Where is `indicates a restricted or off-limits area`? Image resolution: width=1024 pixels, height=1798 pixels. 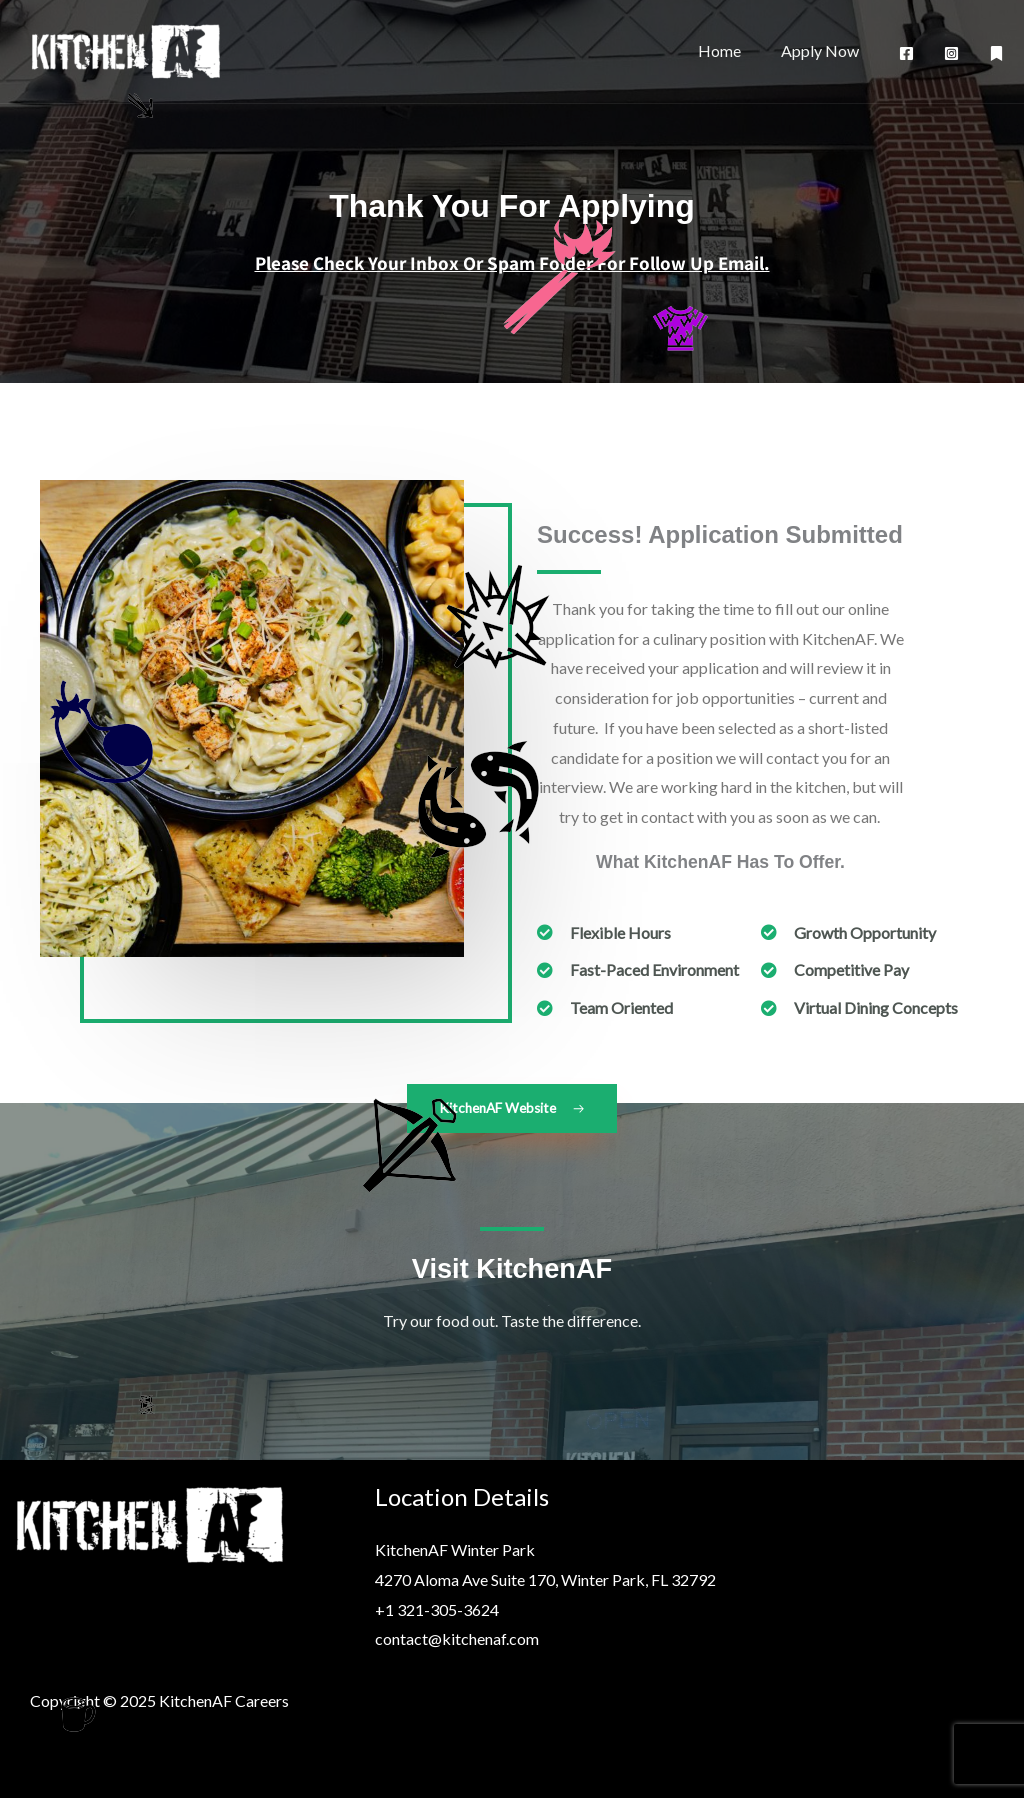 indicates a restricted or off-limits area is located at coordinates (146, 1404).